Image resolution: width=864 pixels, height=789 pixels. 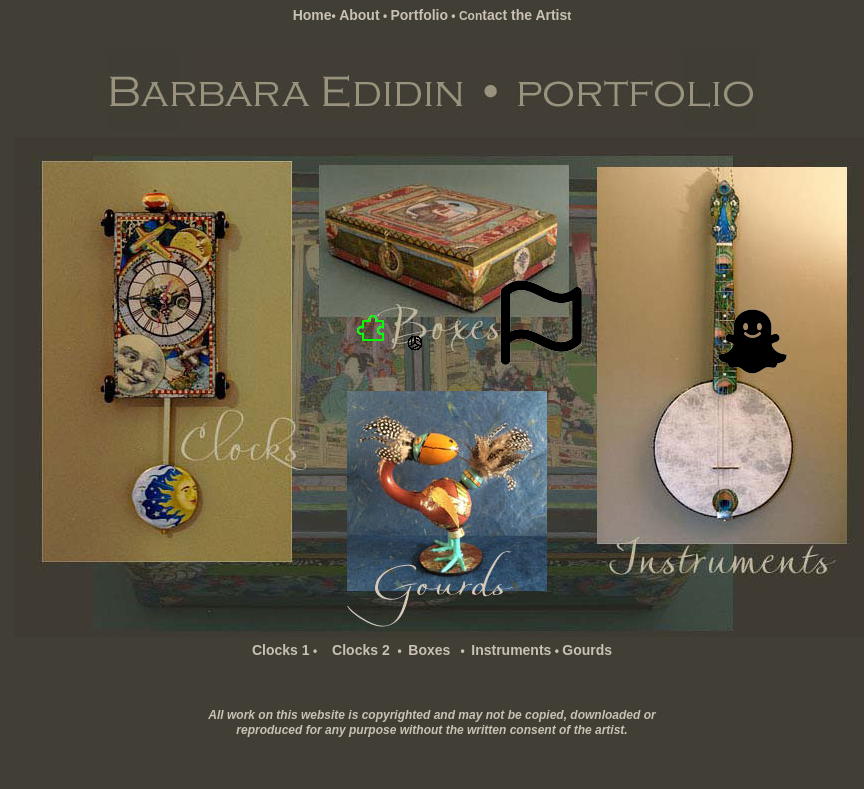 What do you see at coordinates (415, 343) in the screenshot?
I see `access volleyball or sports content` at bounding box center [415, 343].